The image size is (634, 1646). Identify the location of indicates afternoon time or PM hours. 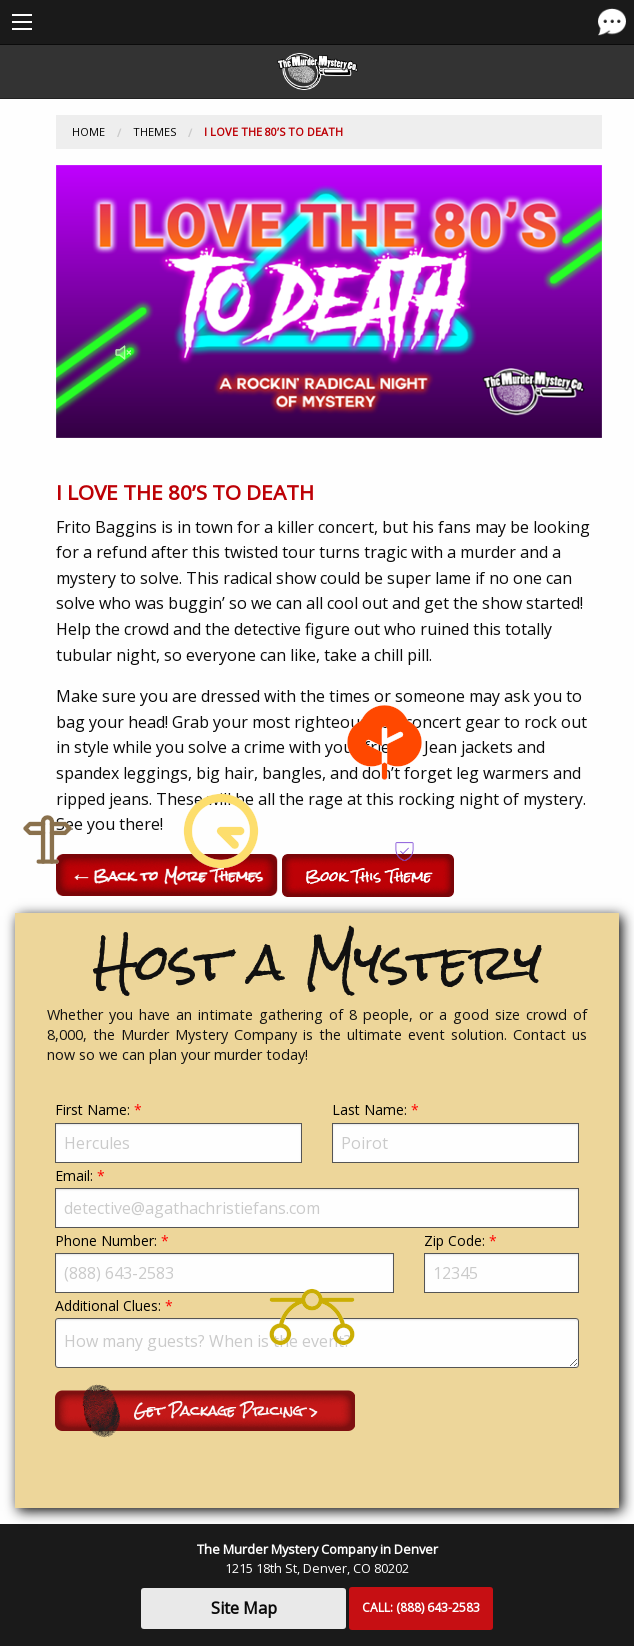
(221, 831).